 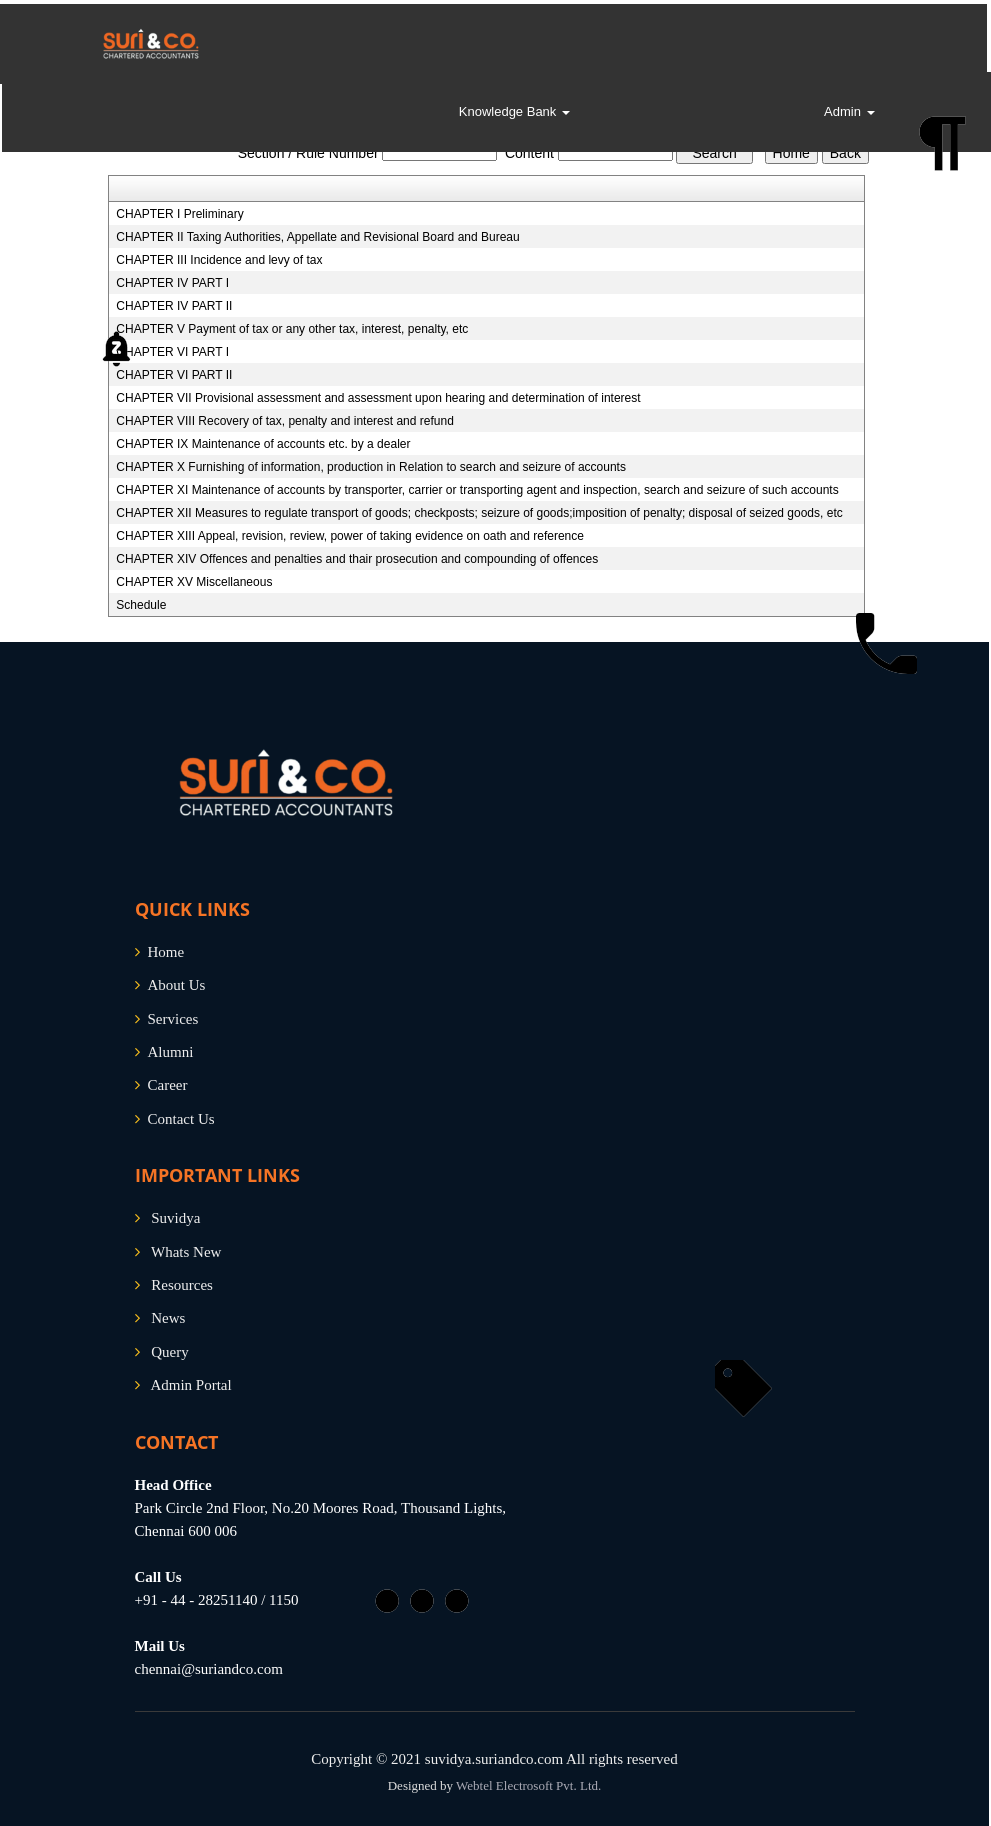 What do you see at coordinates (116, 348) in the screenshot?
I see `notifications are paused or snoozed` at bounding box center [116, 348].